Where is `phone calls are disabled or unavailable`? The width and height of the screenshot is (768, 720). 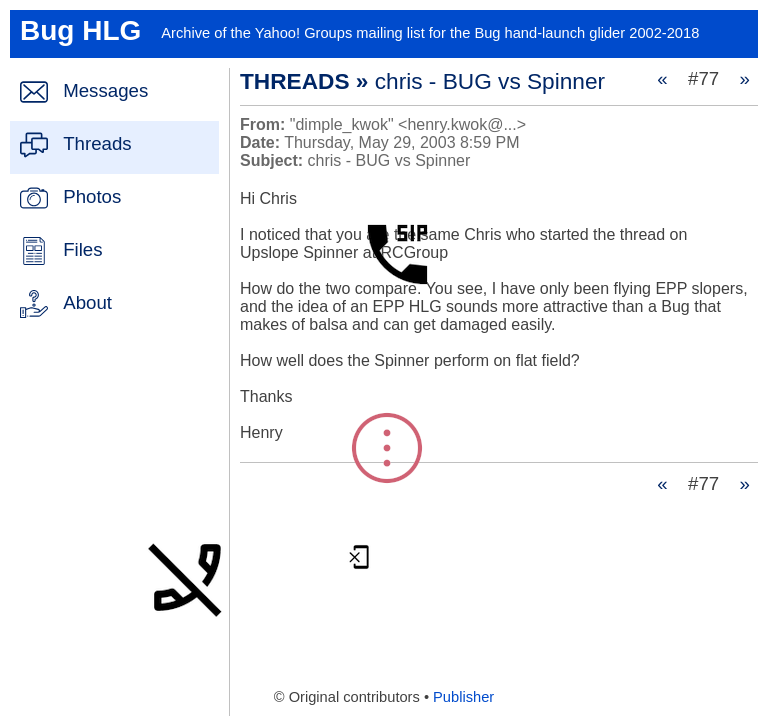
phone calls are disabled or unavailable is located at coordinates (187, 577).